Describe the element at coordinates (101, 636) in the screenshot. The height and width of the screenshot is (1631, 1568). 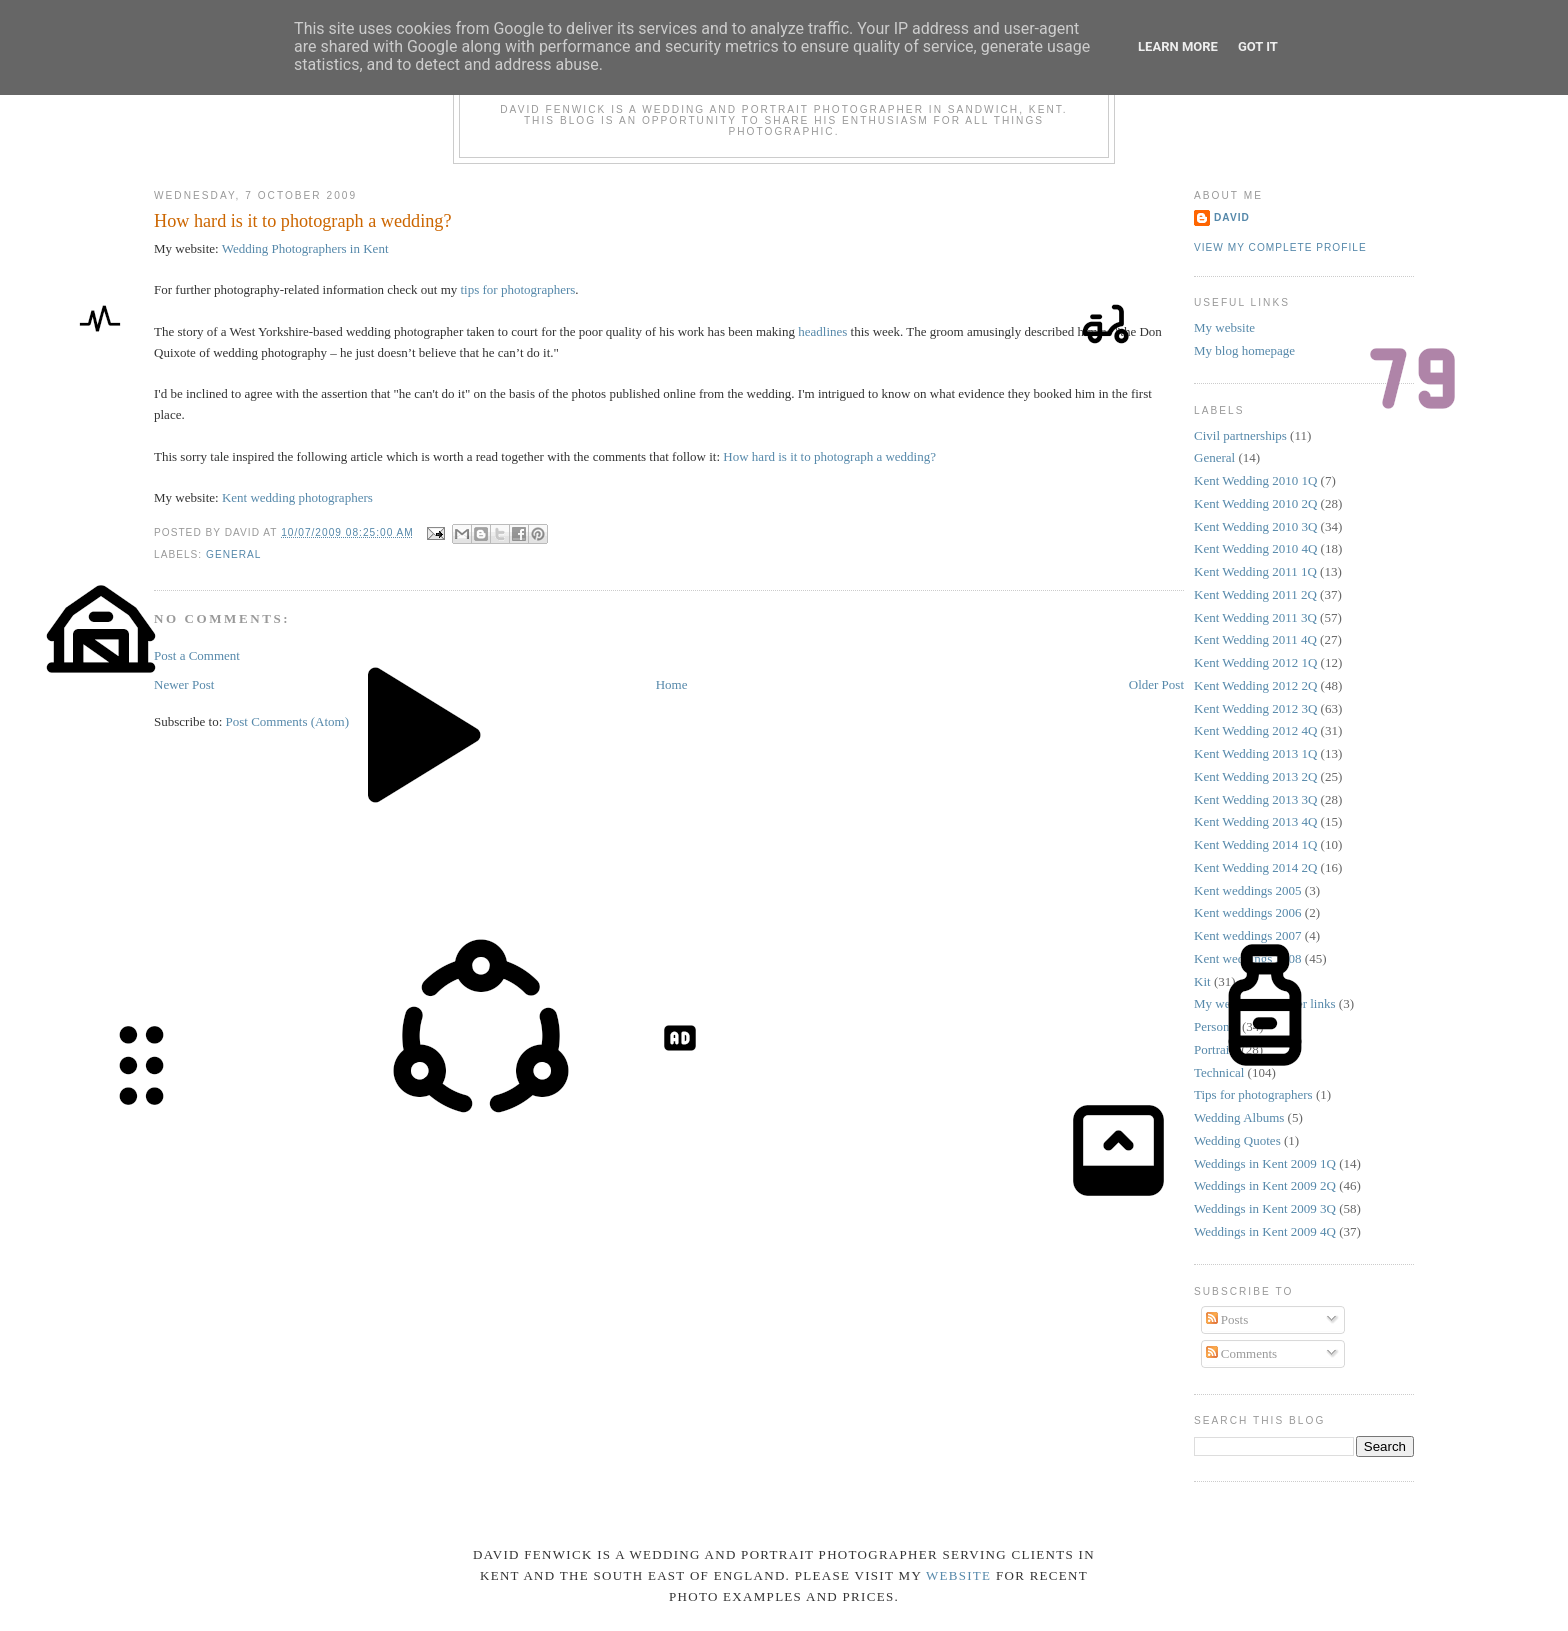
I see `access farm or agricultural settings` at that location.